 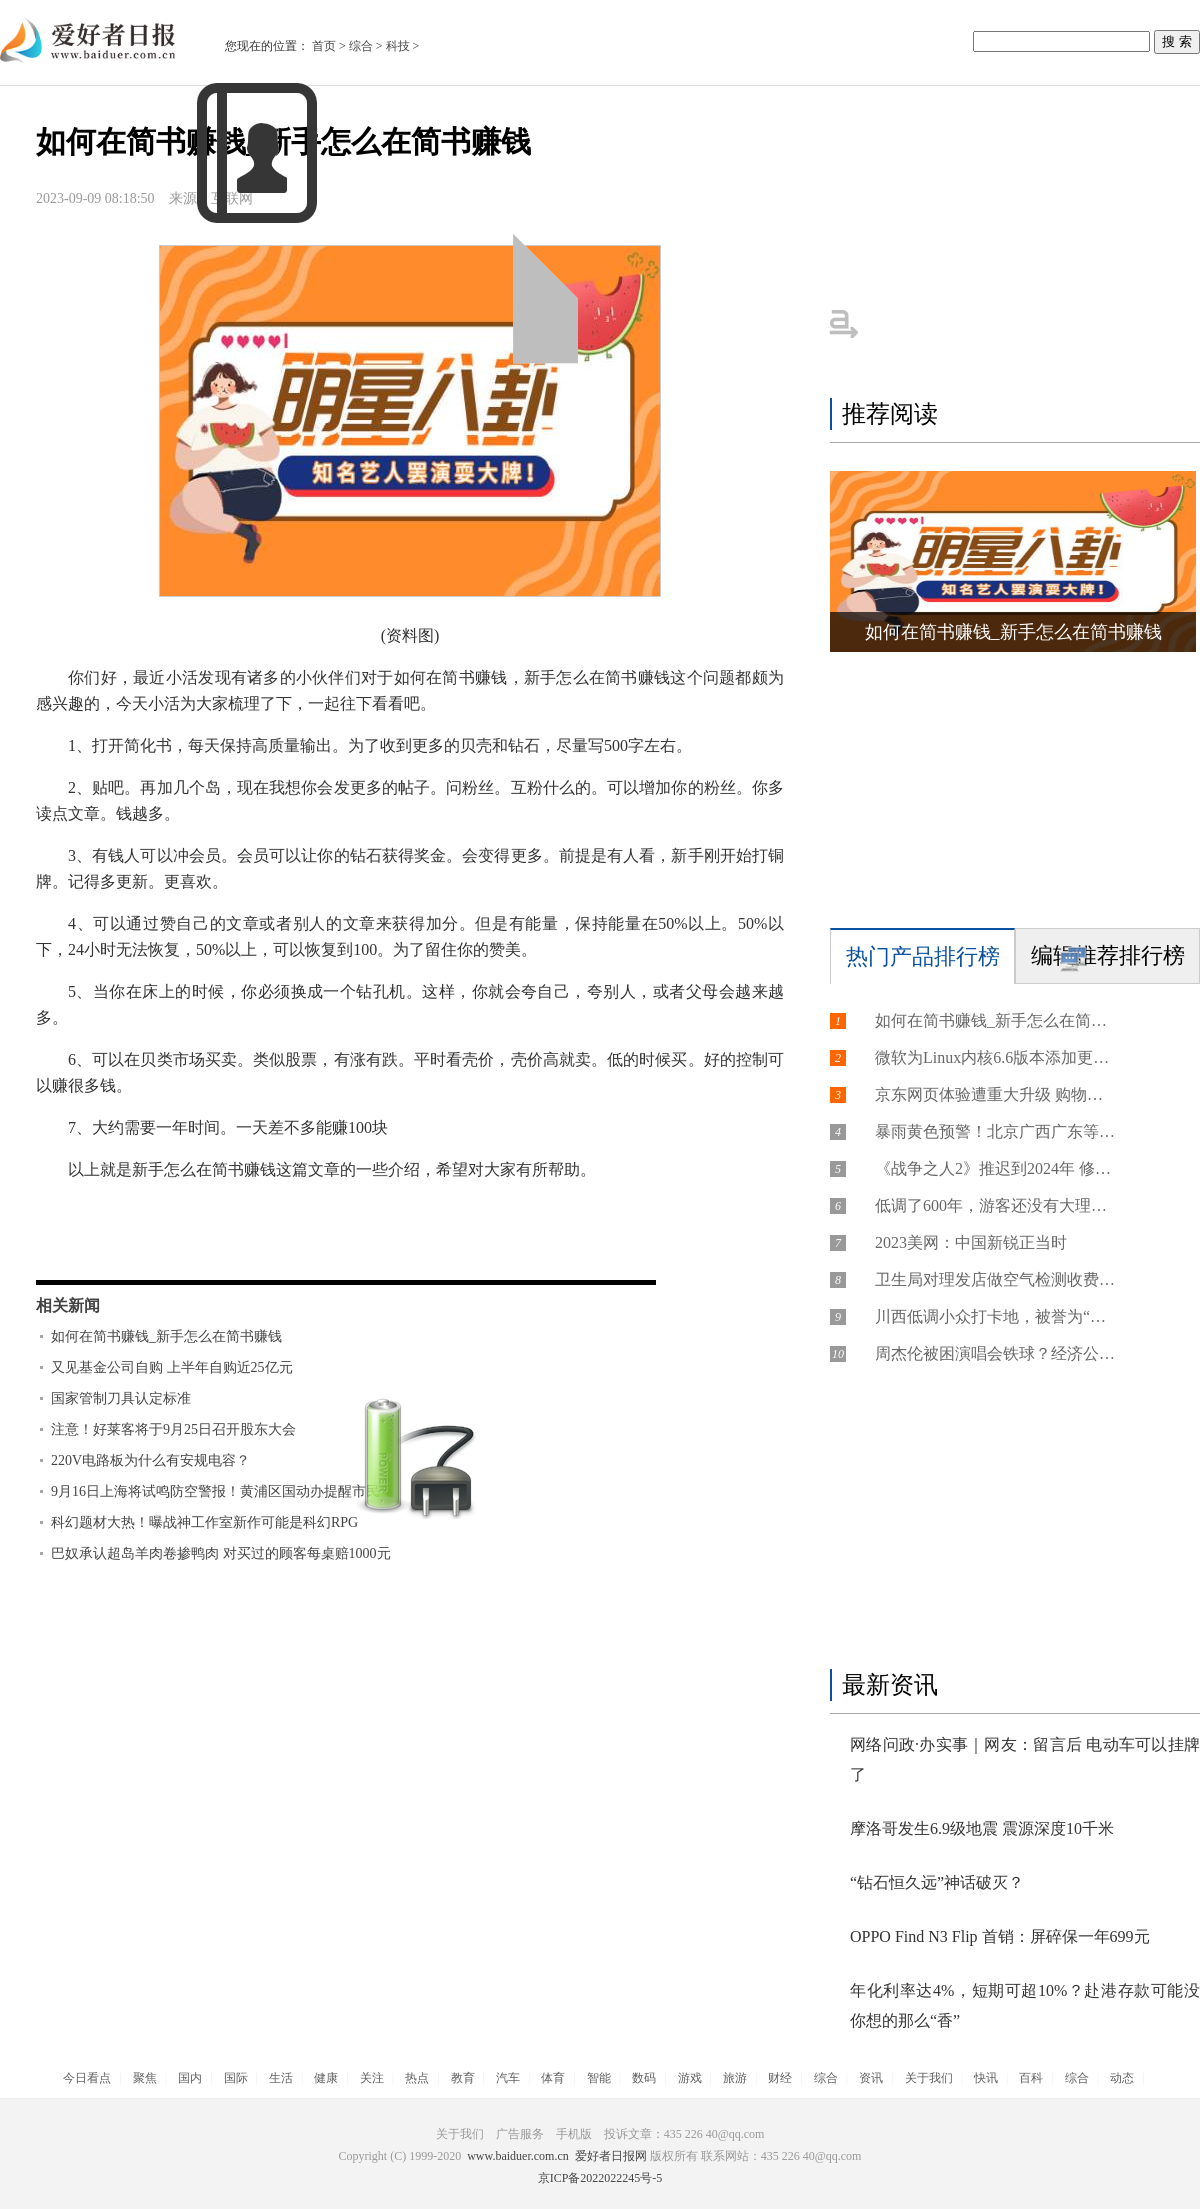 What do you see at coordinates (1073, 959) in the screenshot?
I see `indicates active network data transfer (sending and receiving)` at bounding box center [1073, 959].